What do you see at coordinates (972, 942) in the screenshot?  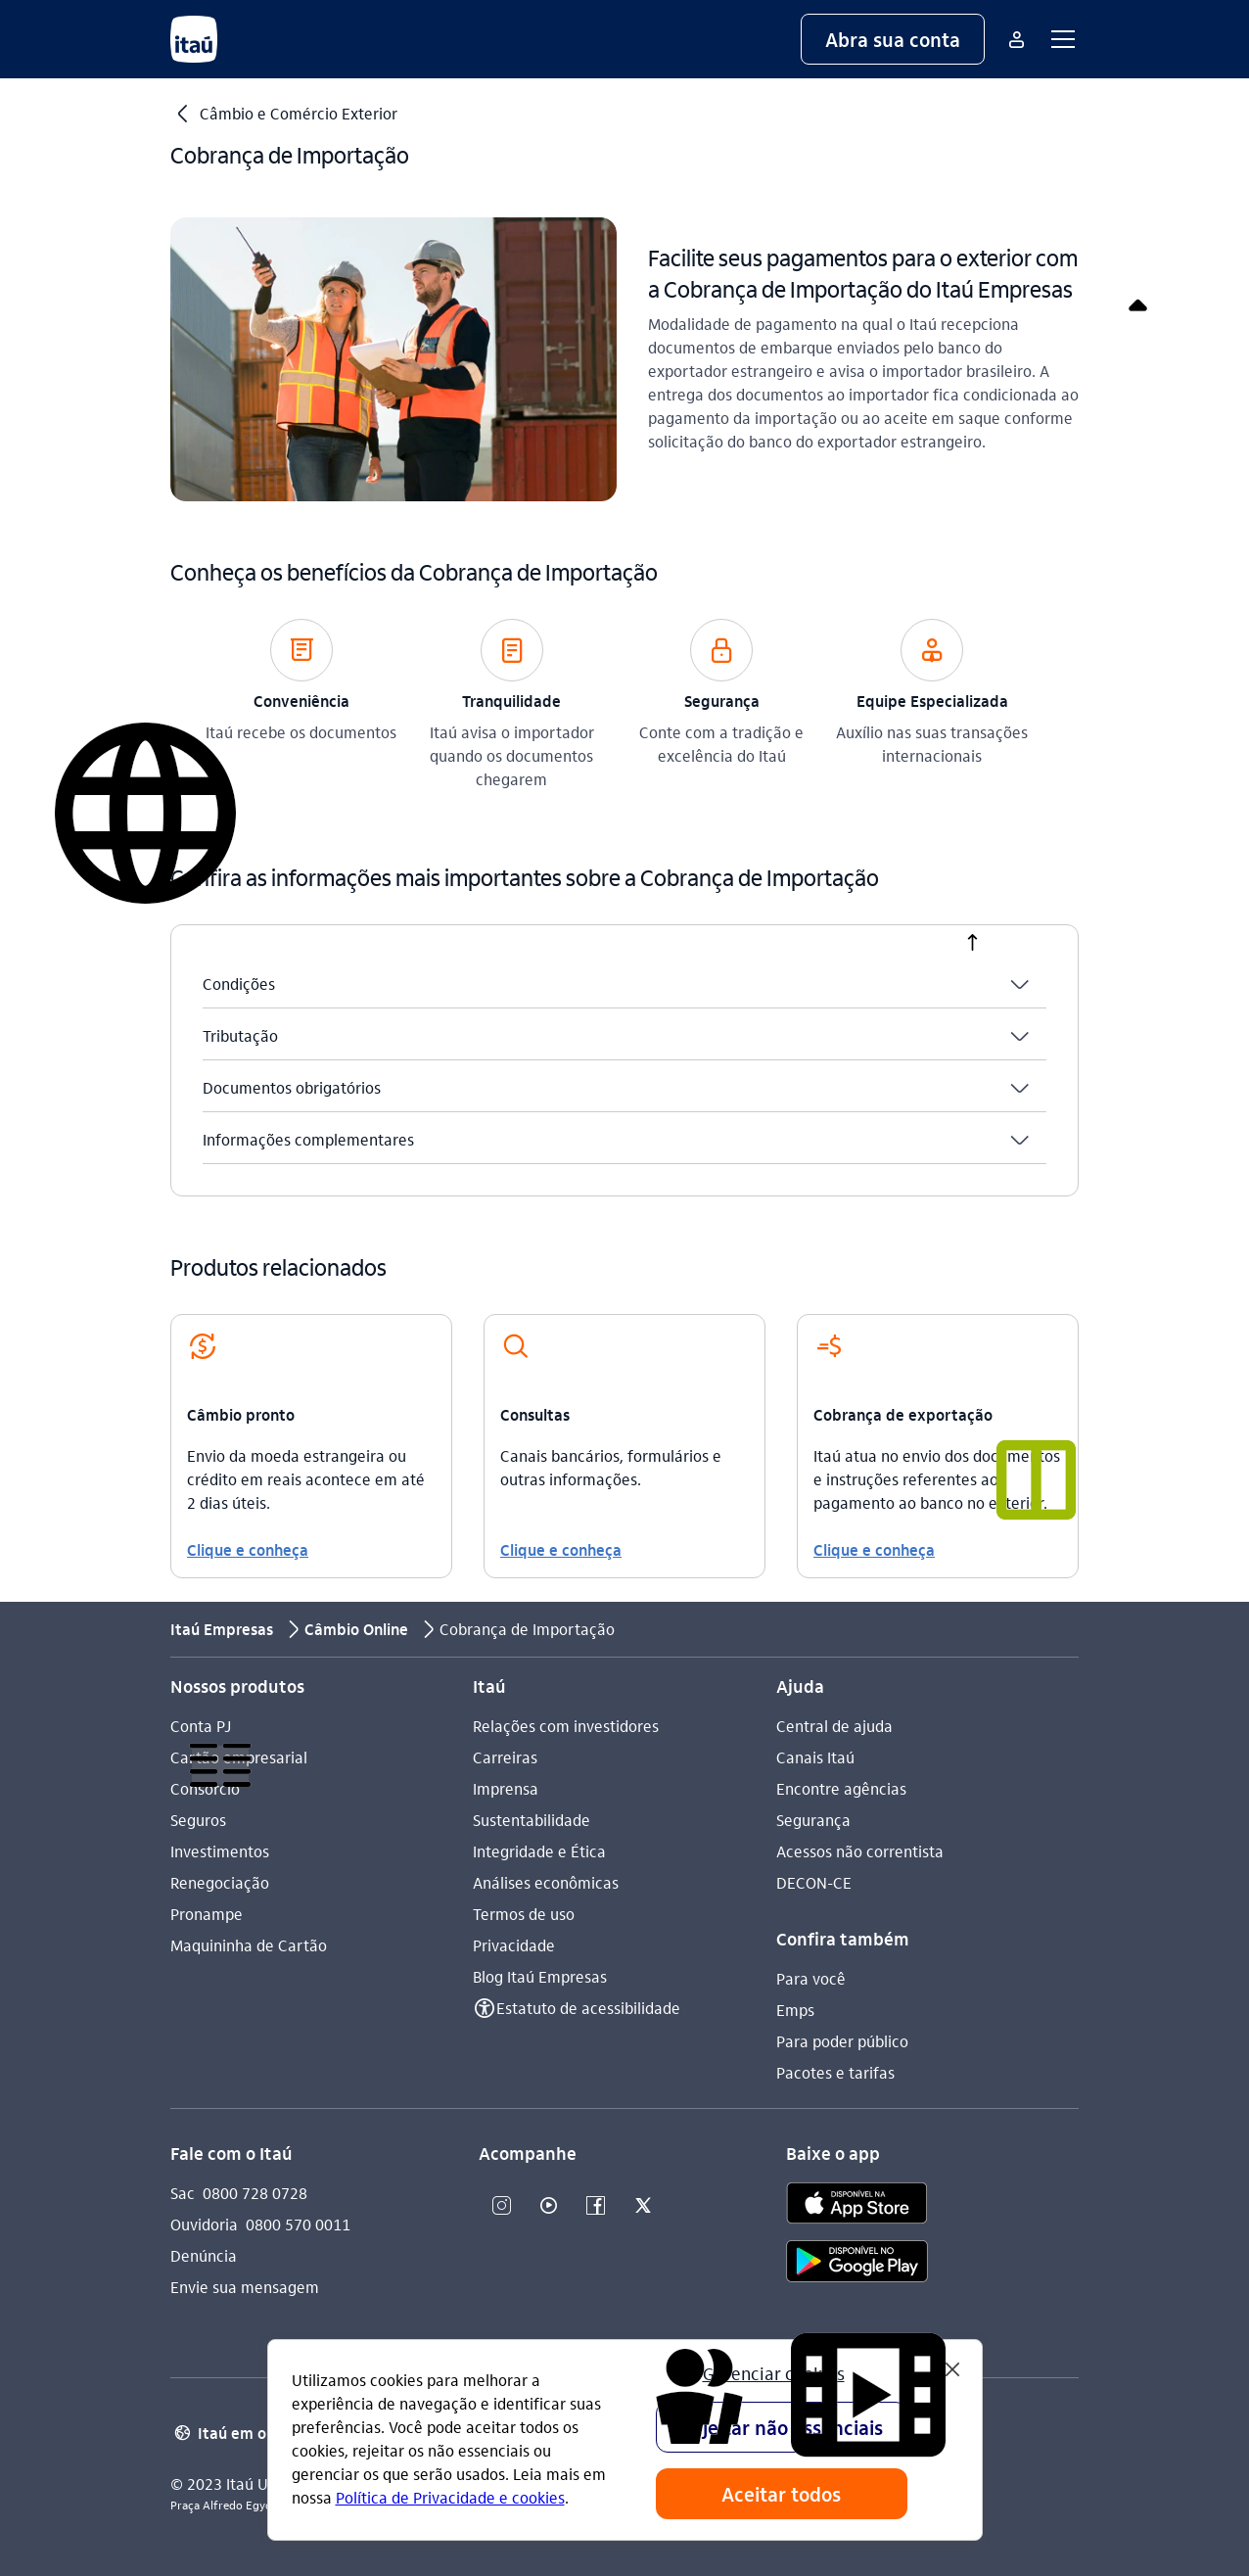 I see `scroll to top of page` at bounding box center [972, 942].